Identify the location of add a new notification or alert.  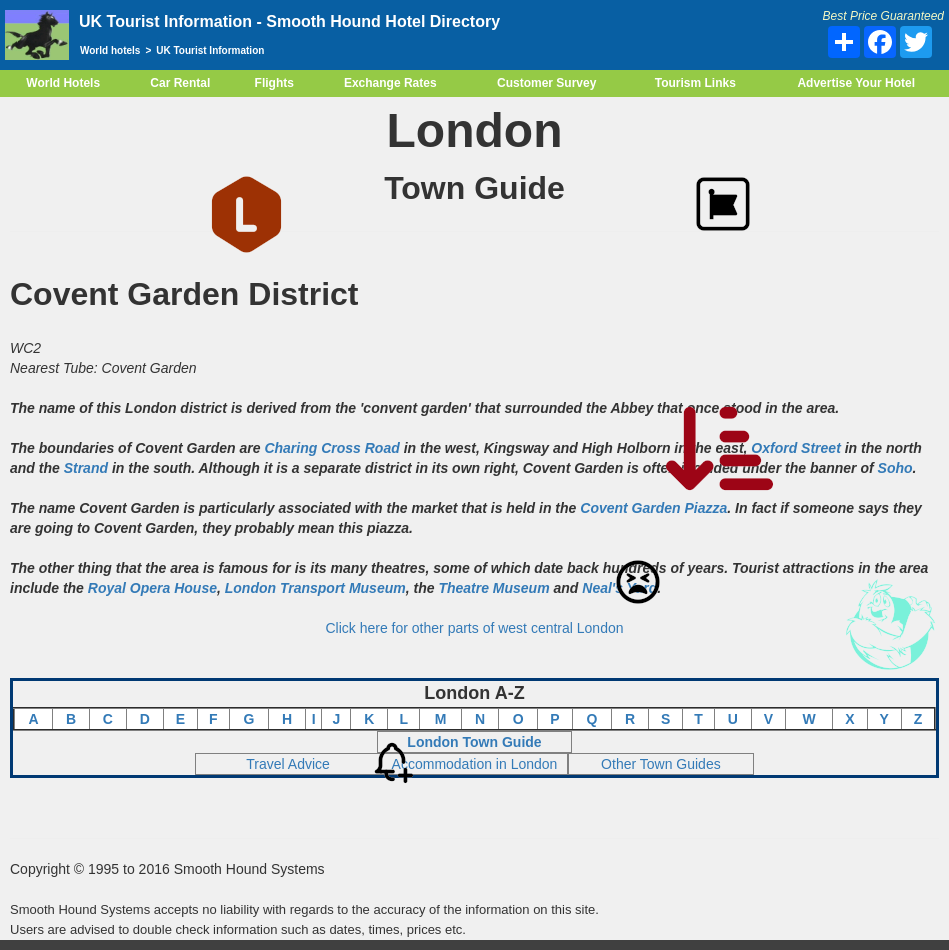
(392, 762).